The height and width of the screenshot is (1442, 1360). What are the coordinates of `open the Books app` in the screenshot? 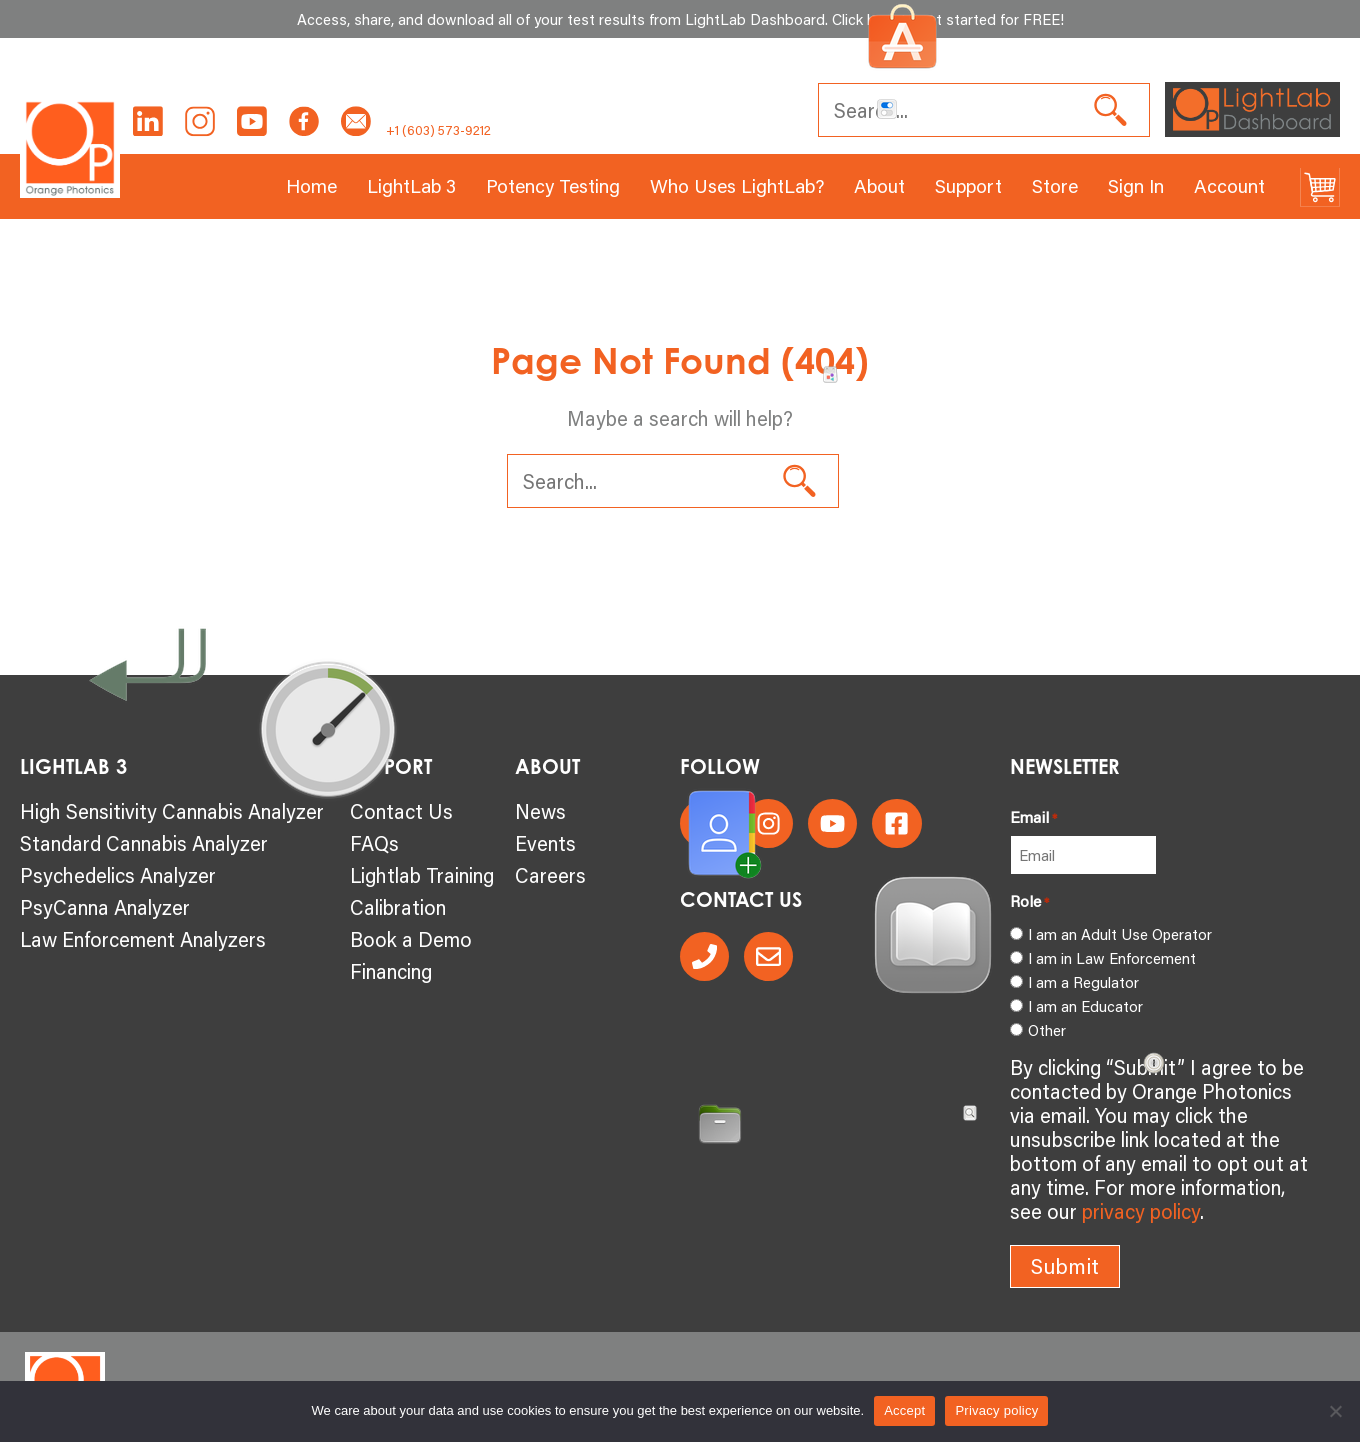 It's located at (933, 935).